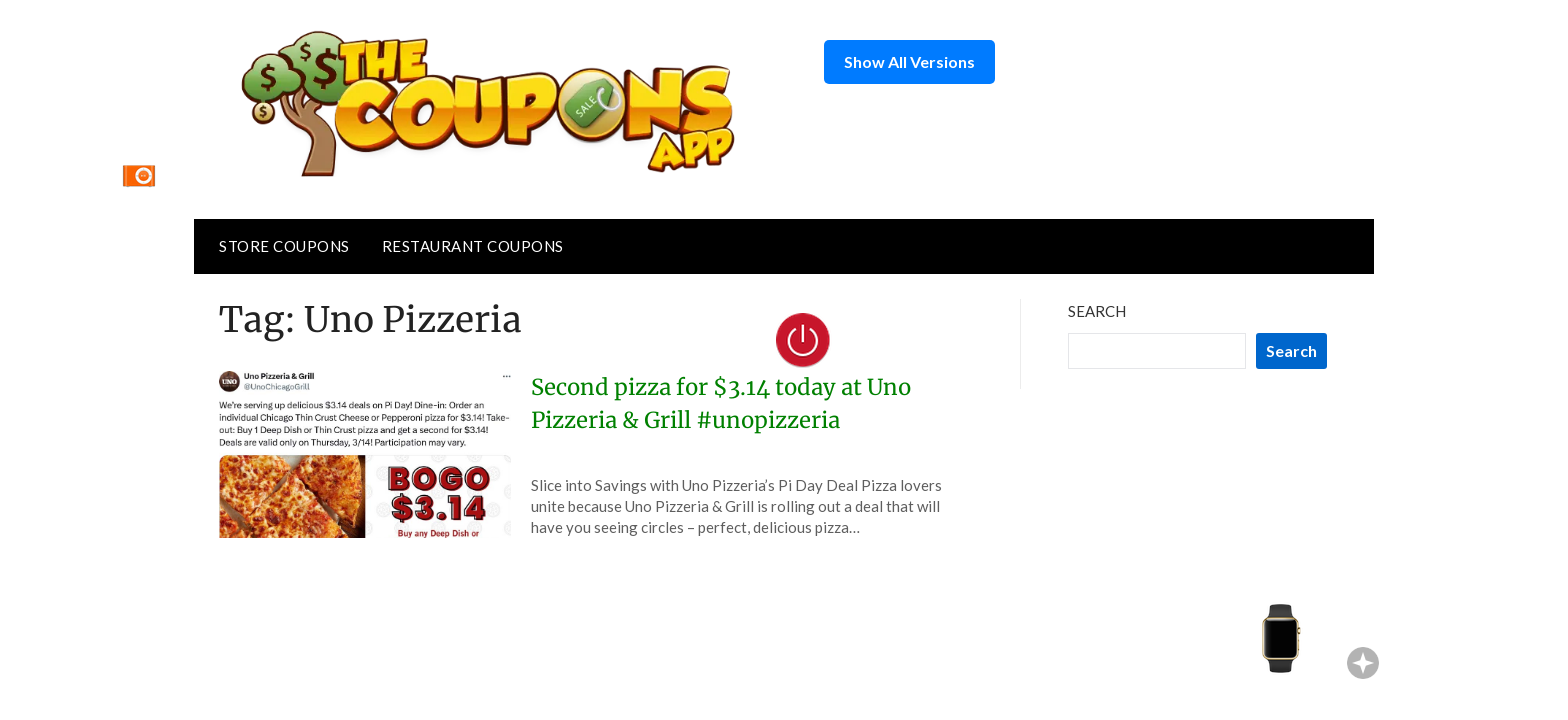  Describe the element at coordinates (804, 341) in the screenshot. I see `shut down or power off the system` at that location.